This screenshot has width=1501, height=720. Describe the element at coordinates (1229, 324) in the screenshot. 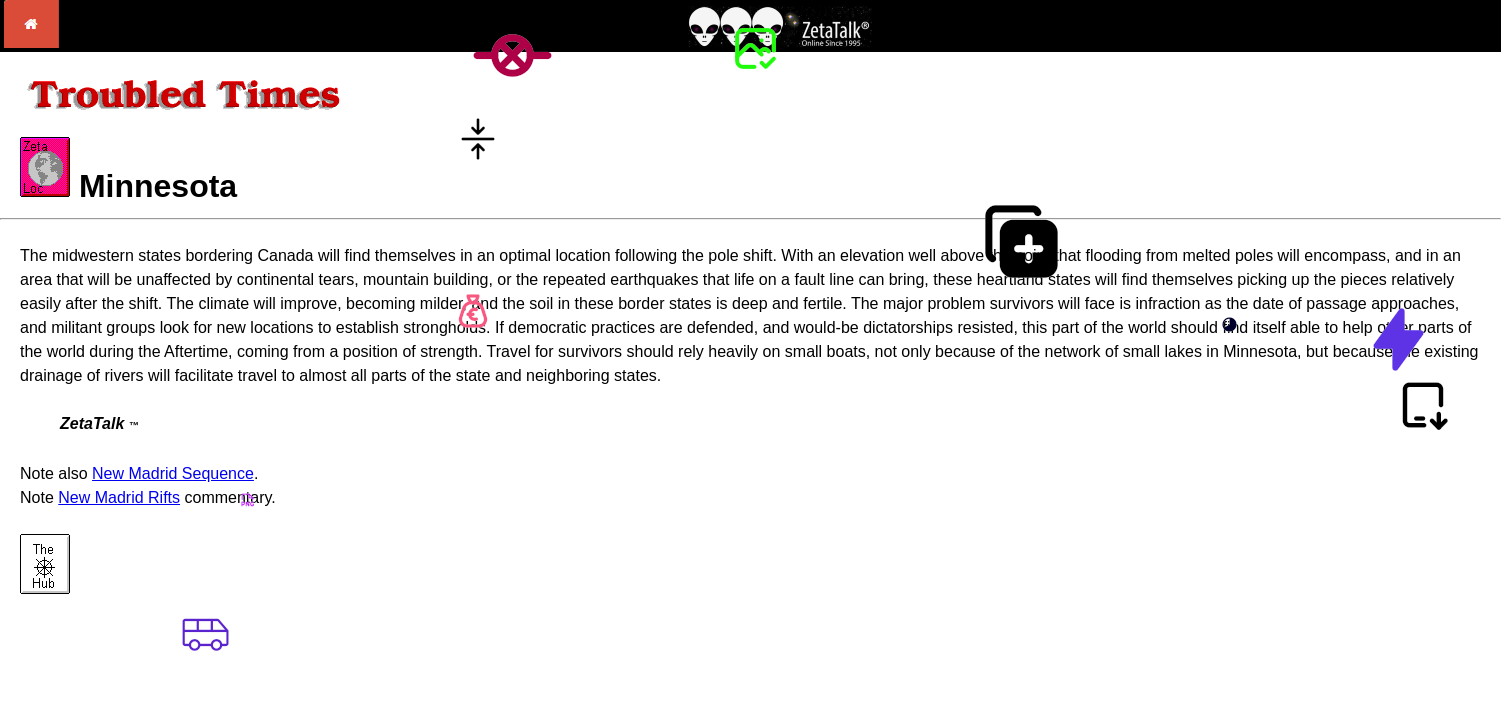

I see `indicates 66% progress or completion` at that location.